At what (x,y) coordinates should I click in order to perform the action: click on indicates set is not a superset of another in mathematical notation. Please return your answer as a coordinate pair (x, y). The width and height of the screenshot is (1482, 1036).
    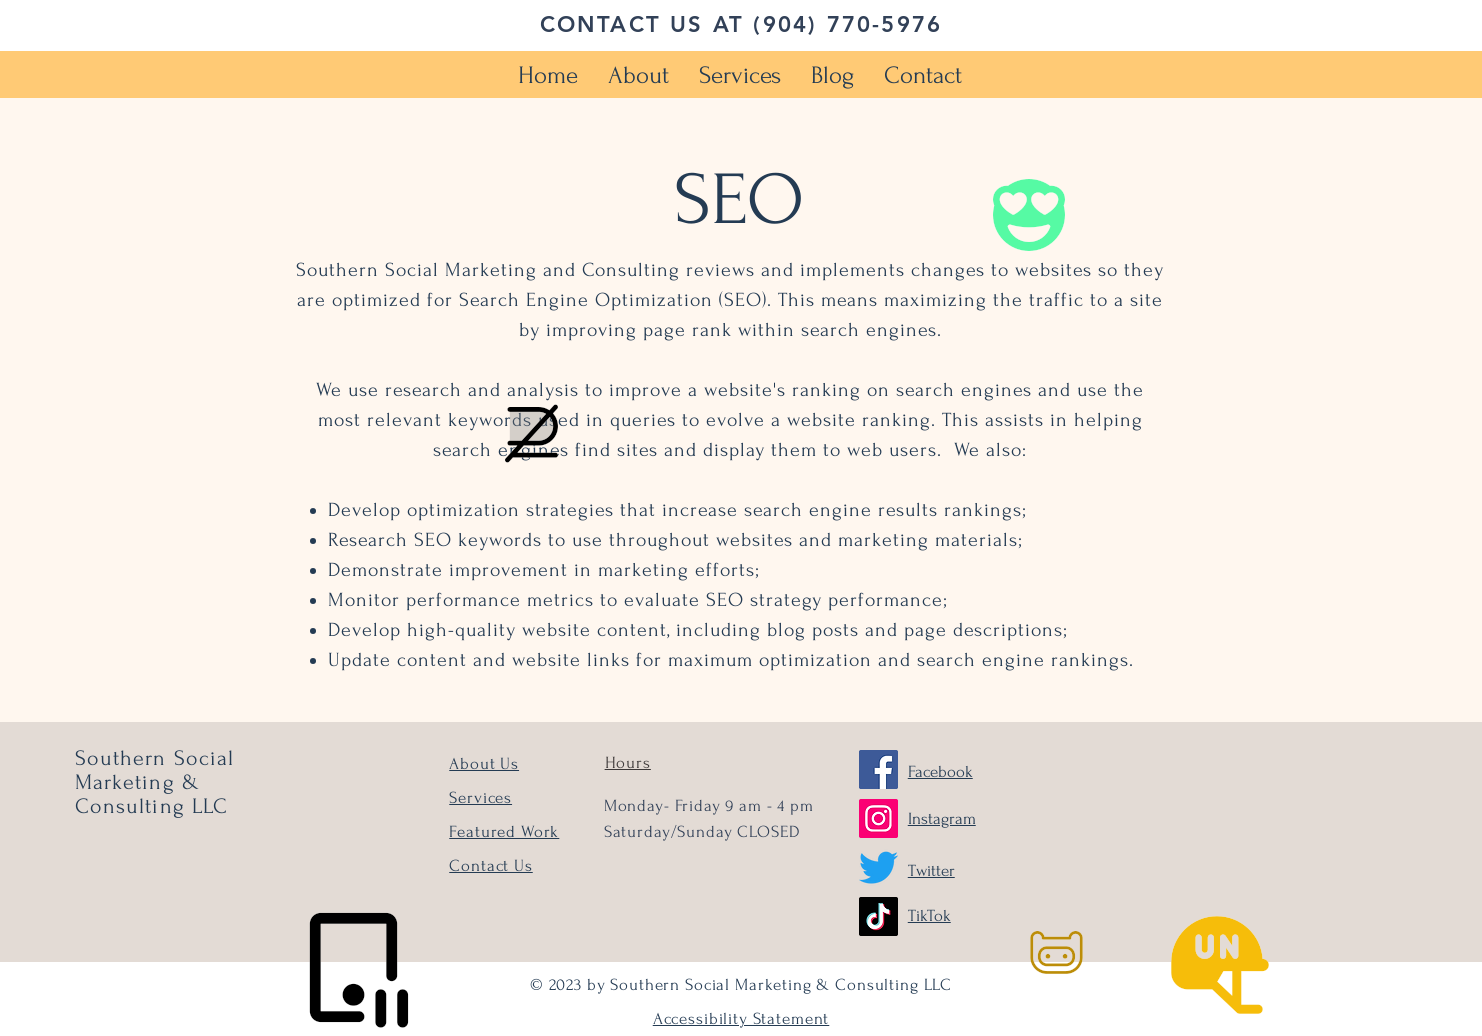
    Looking at the image, I should click on (531, 433).